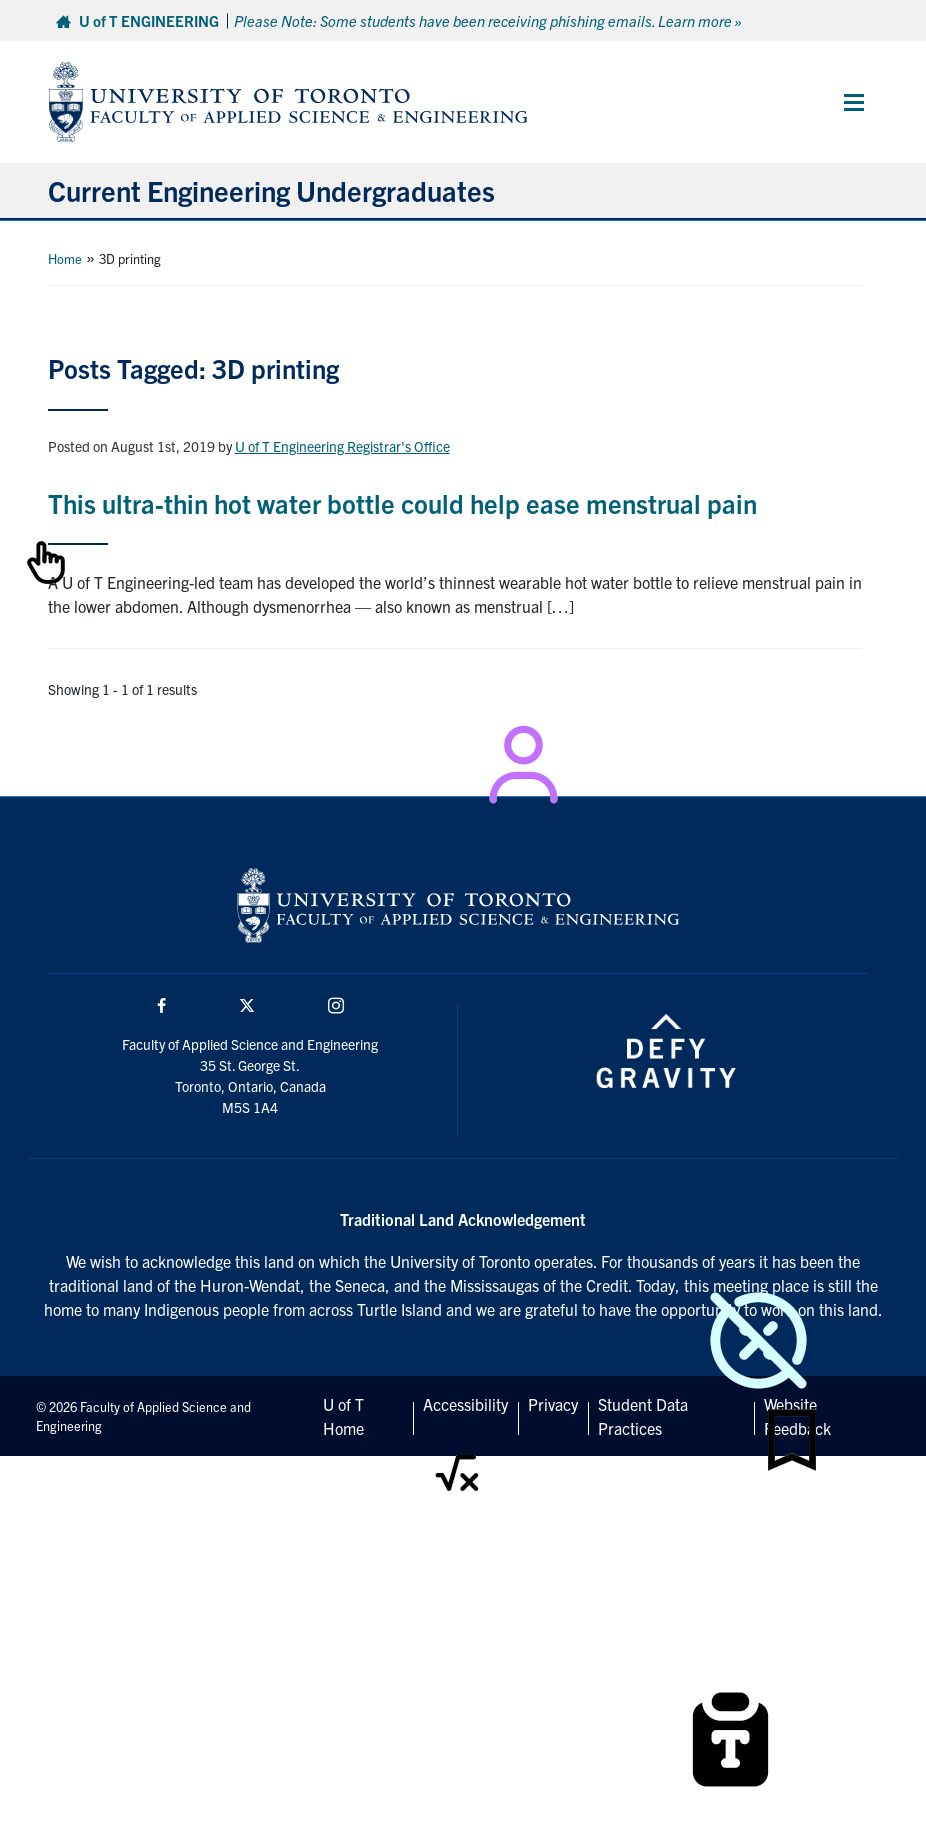 Image resolution: width=926 pixels, height=1822 pixels. I want to click on save this item for later, so click(792, 1440).